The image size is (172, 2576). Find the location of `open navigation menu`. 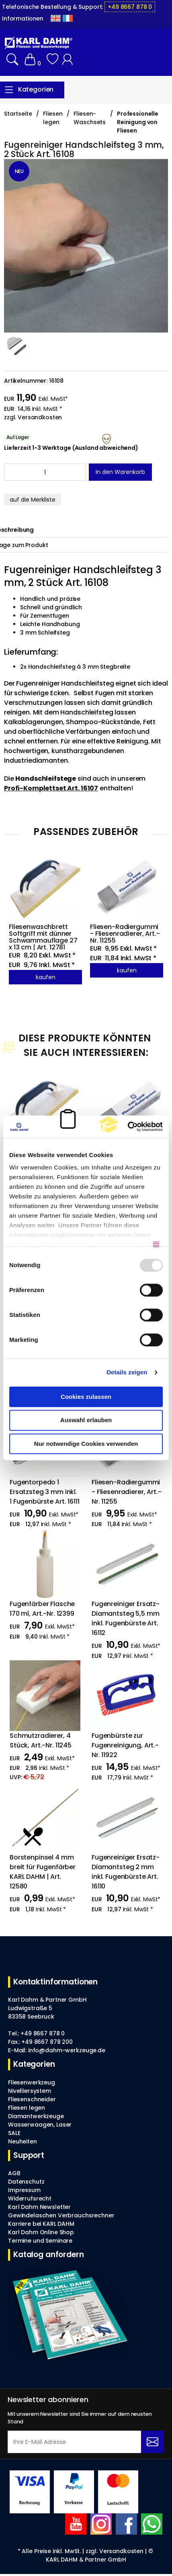

open navigation menu is located at coordinates (156, 1244).